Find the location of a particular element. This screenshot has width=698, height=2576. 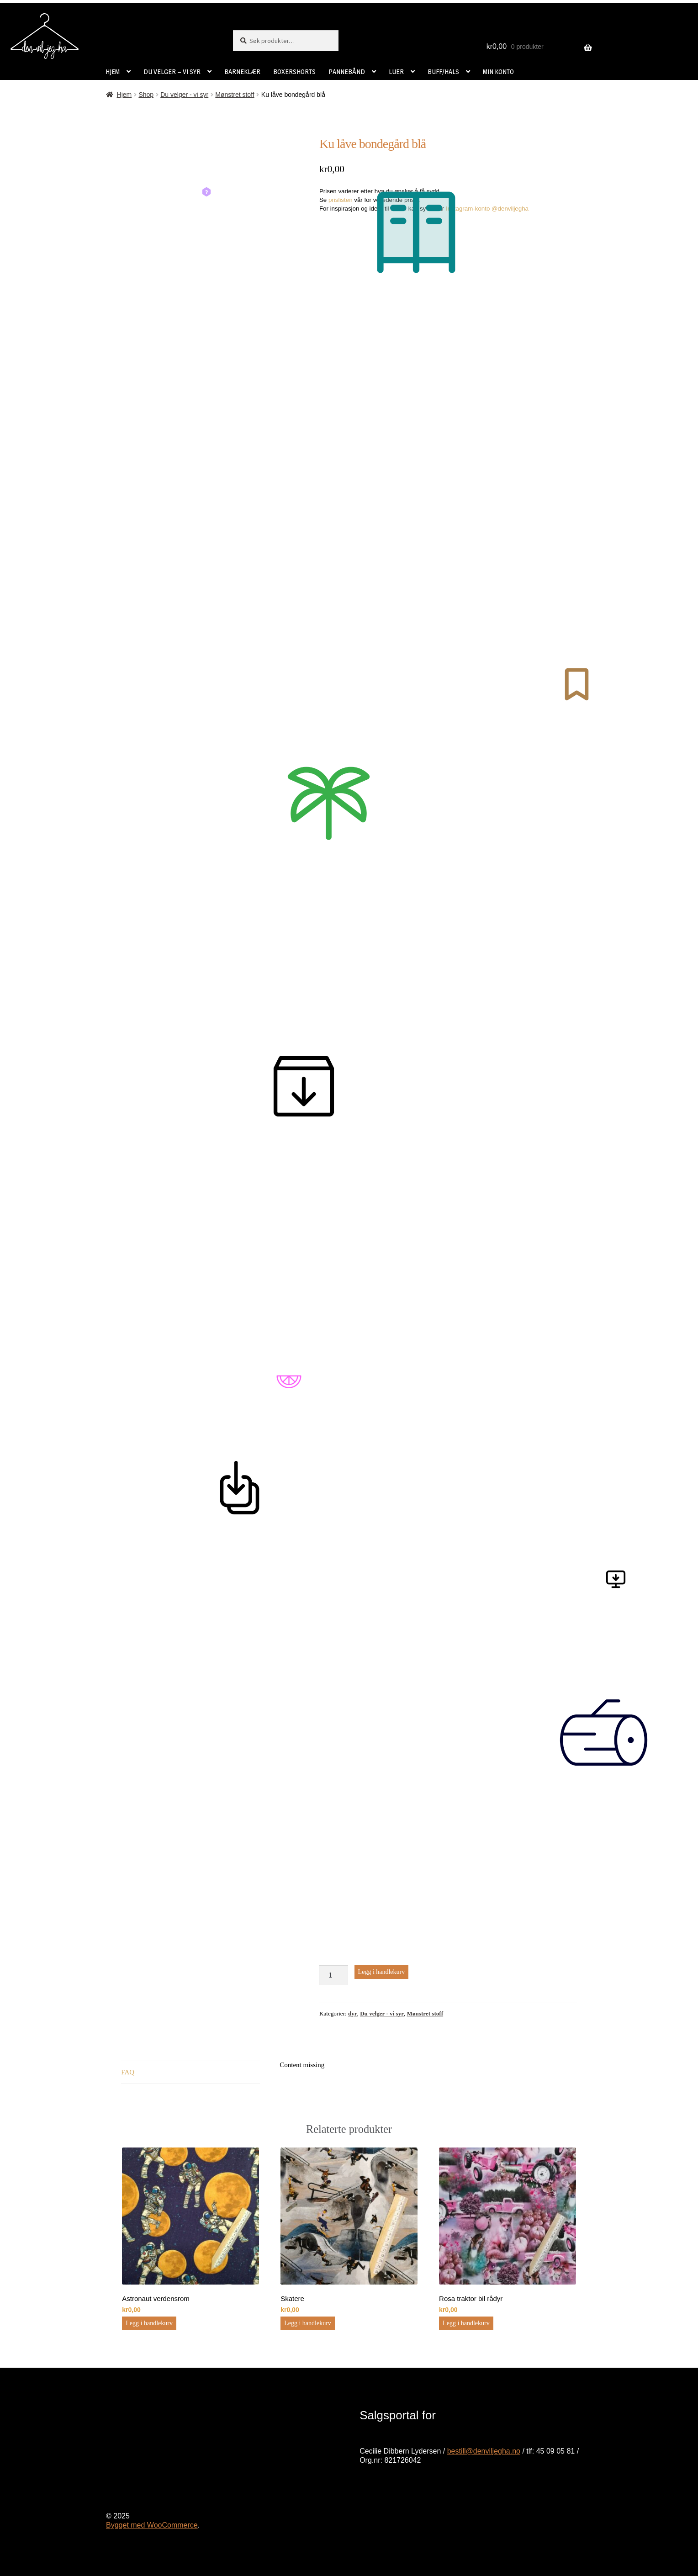

indicates tropical or beach-themed content is located at coordinates (328, 802).